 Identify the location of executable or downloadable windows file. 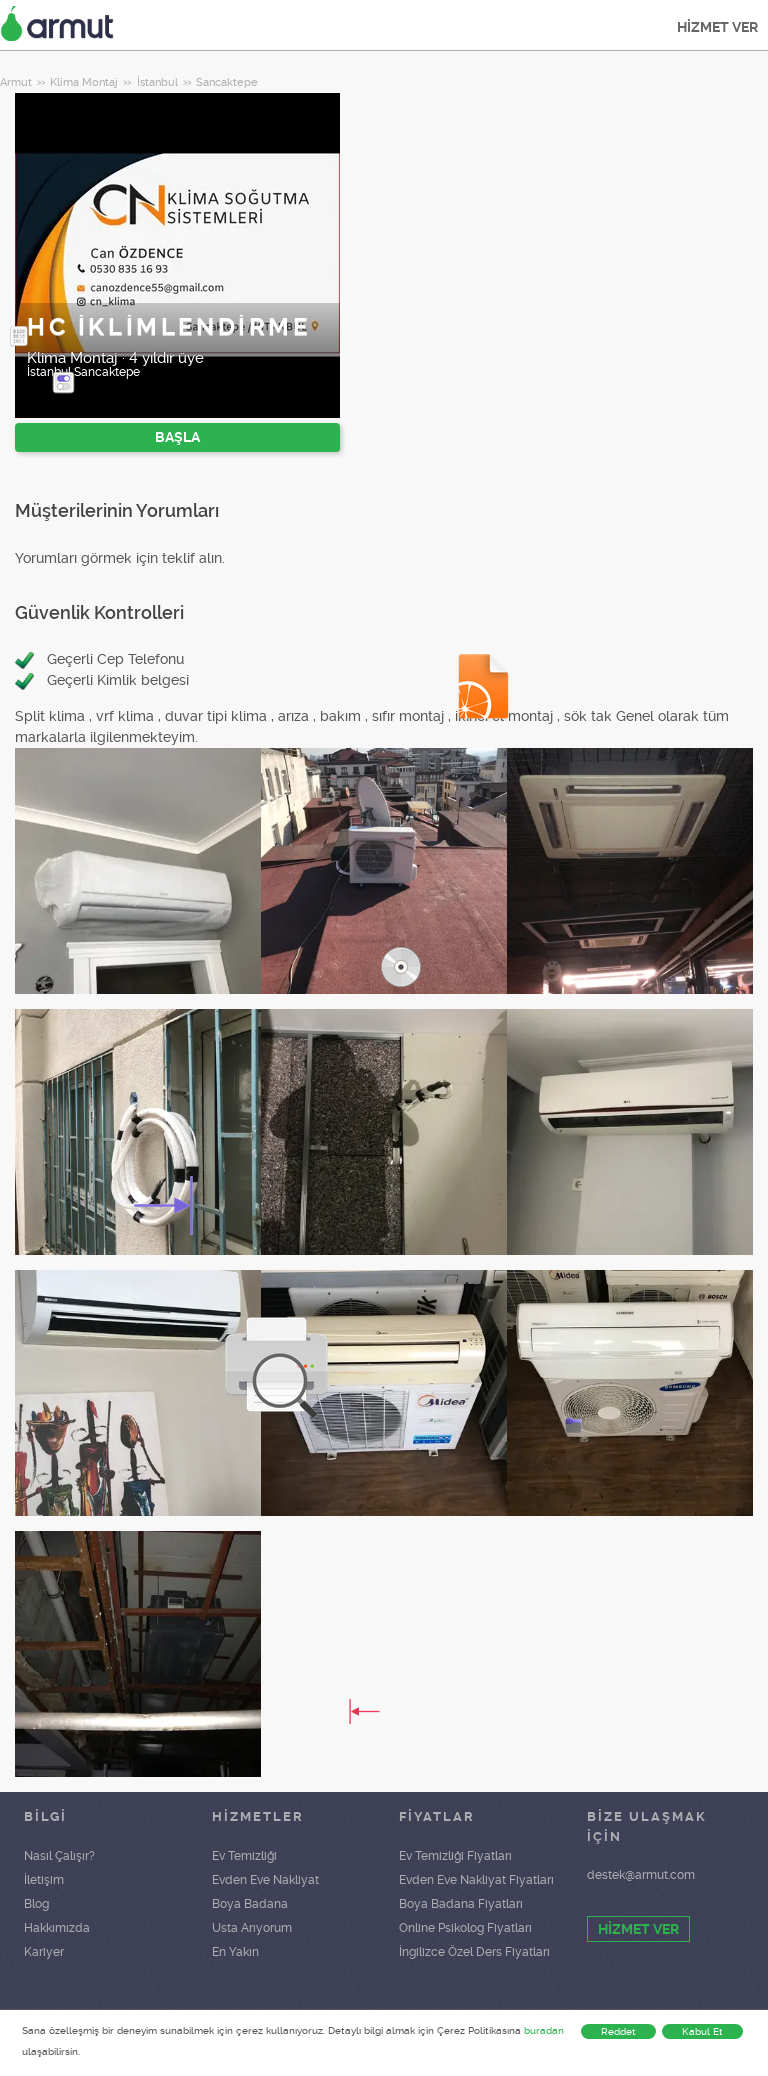
(19, 336).